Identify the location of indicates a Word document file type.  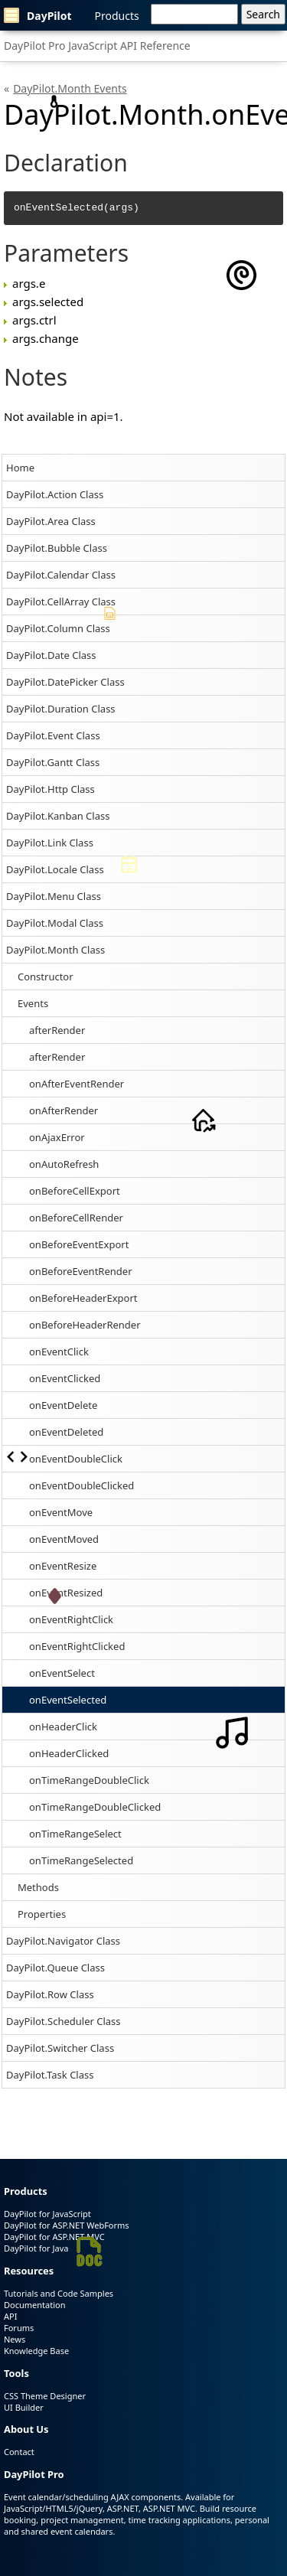
(89, 2252).